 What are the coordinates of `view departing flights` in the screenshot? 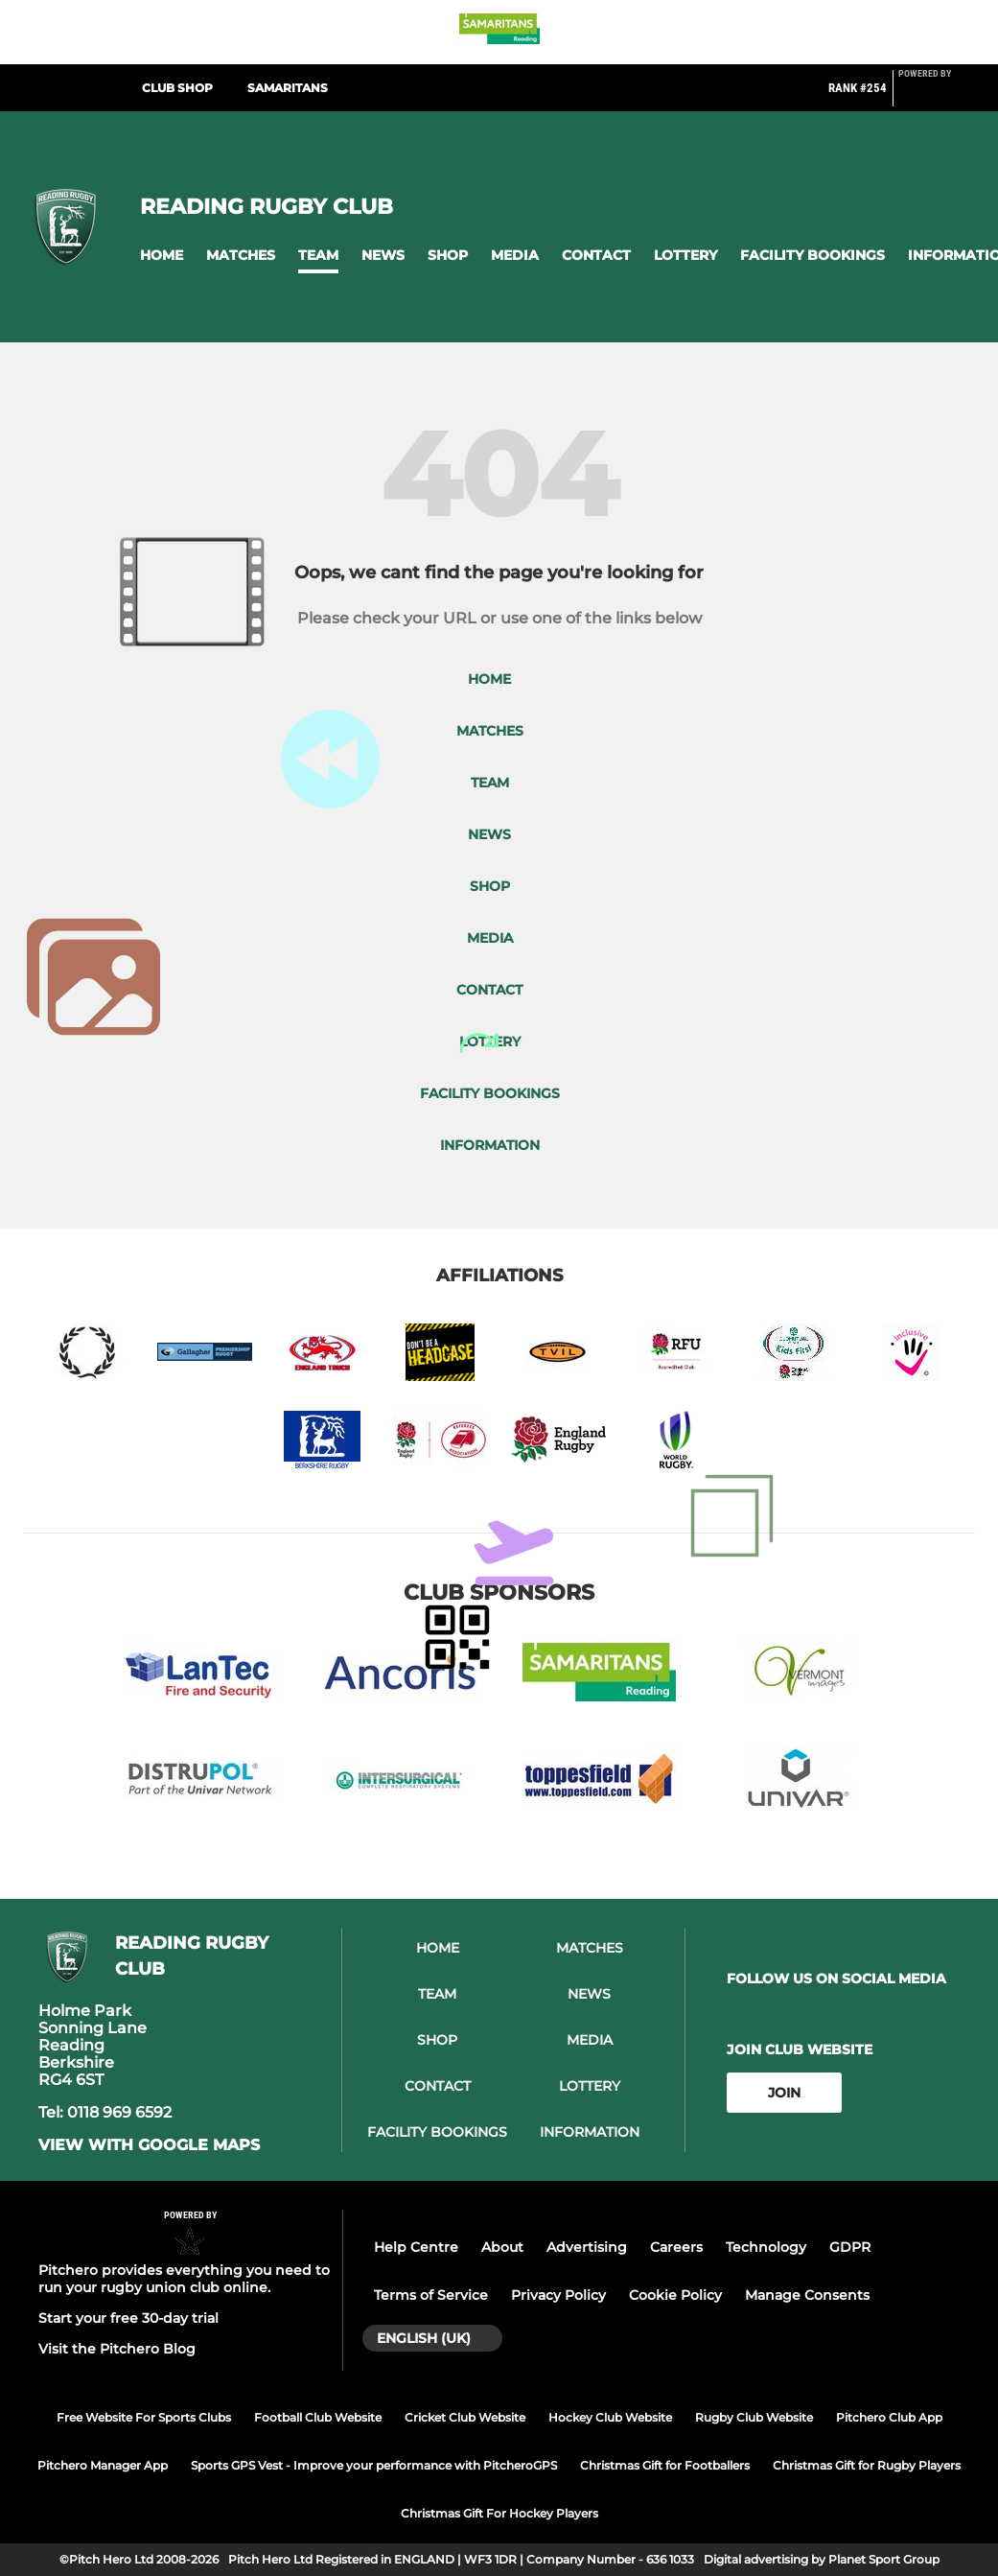 It's located at (514, 1550).